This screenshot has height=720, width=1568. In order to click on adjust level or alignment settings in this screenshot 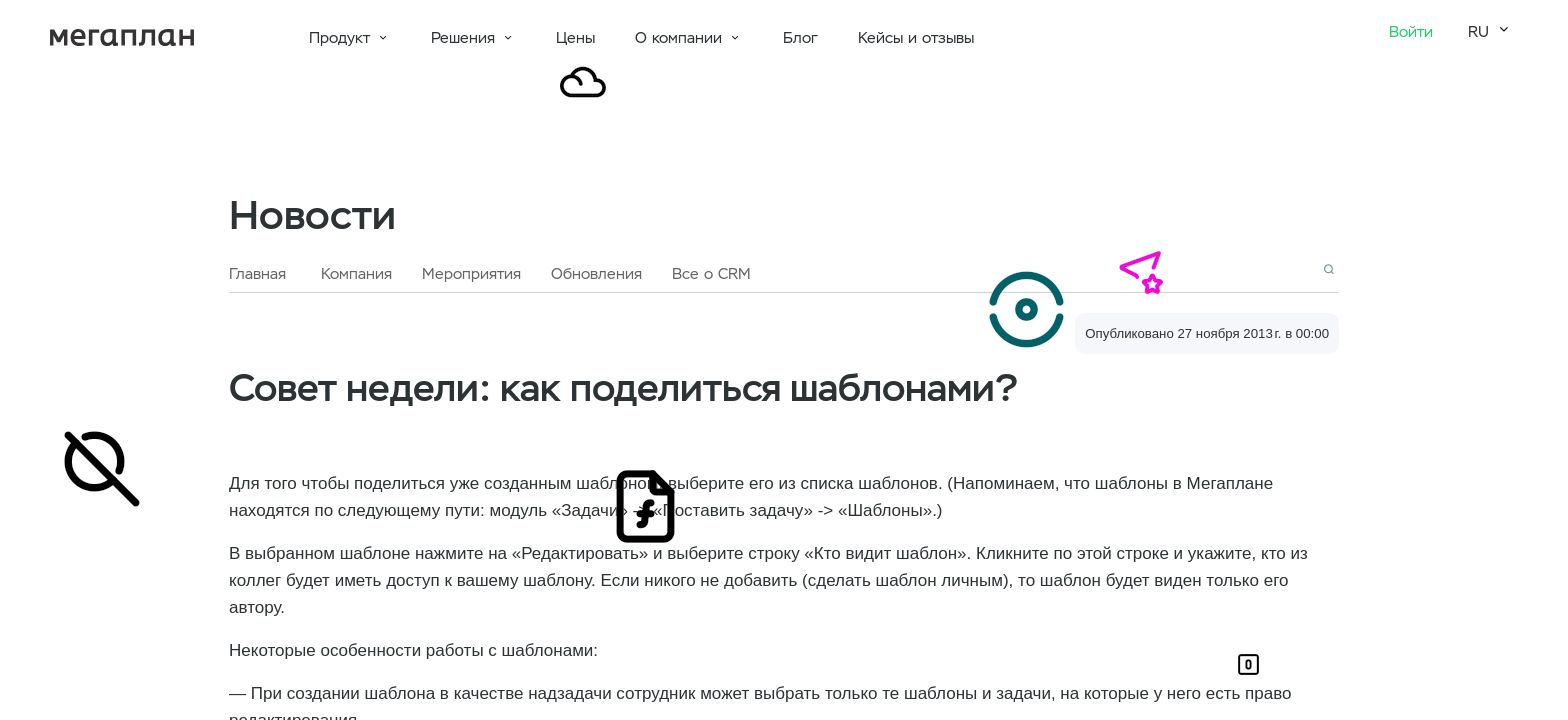, I will do `click(1026, 309)`.